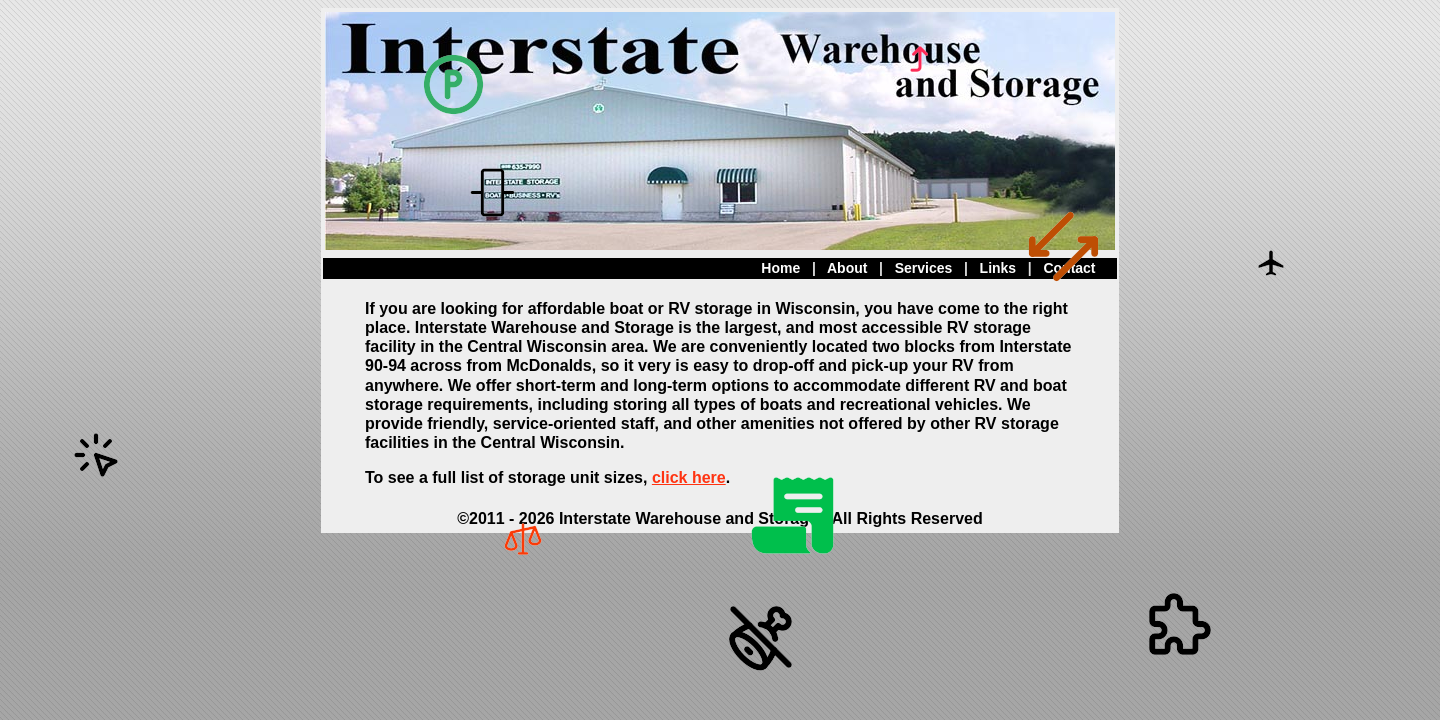  What do you see at coordinates (1063, 246) in the screenshot?
I see `expand or resize diagonally` at bounding box center [1063, 246].